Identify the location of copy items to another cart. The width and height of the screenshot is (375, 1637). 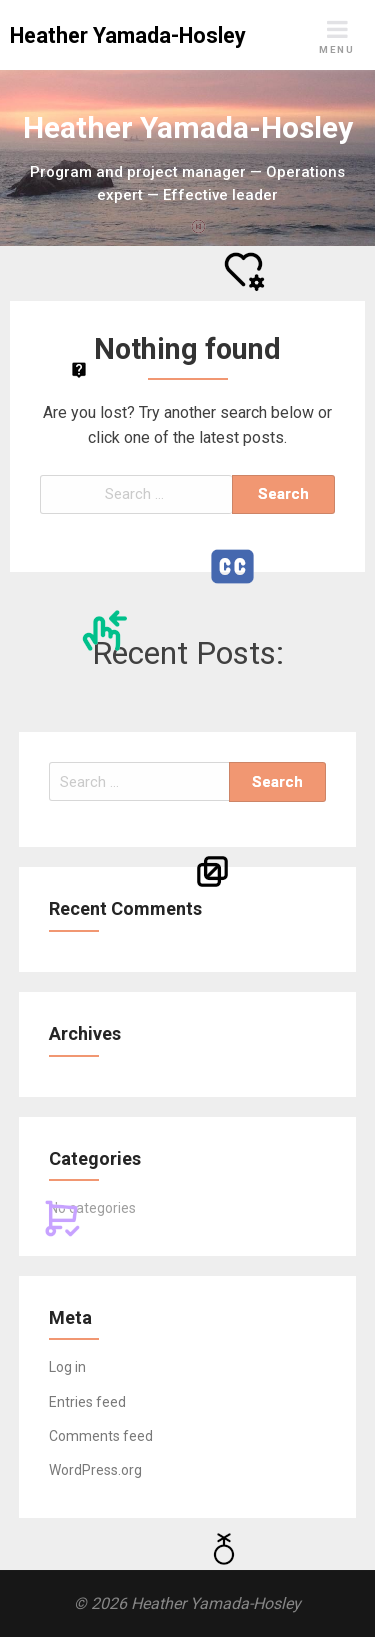
(61, 1218).